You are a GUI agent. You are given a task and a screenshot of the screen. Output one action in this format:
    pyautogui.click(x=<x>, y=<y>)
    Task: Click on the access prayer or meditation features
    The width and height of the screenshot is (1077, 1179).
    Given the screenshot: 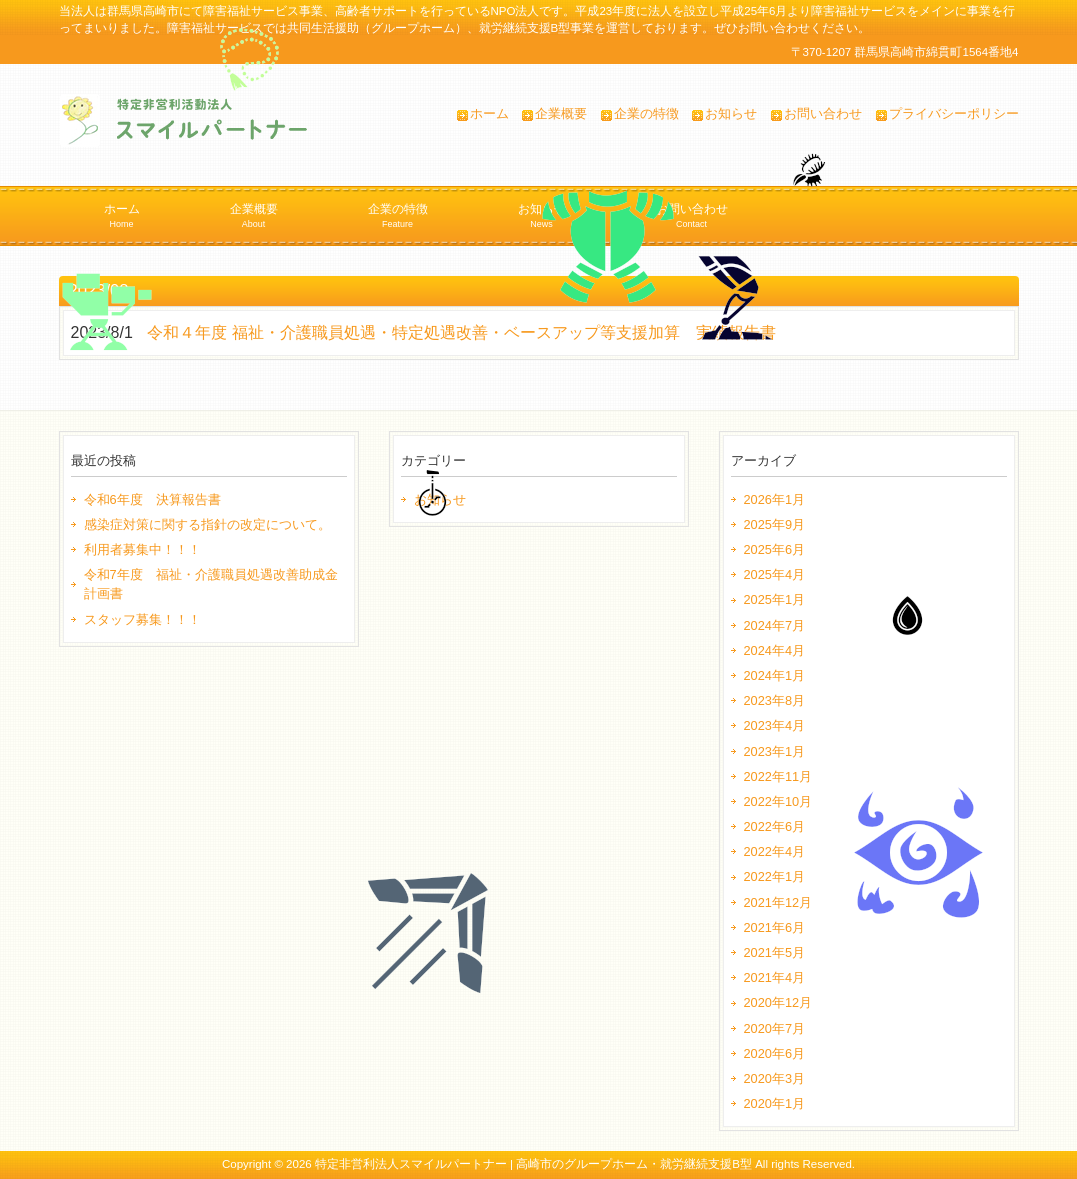 What is the action you would take?
    pyautogui.click(x=249, y=59)
    